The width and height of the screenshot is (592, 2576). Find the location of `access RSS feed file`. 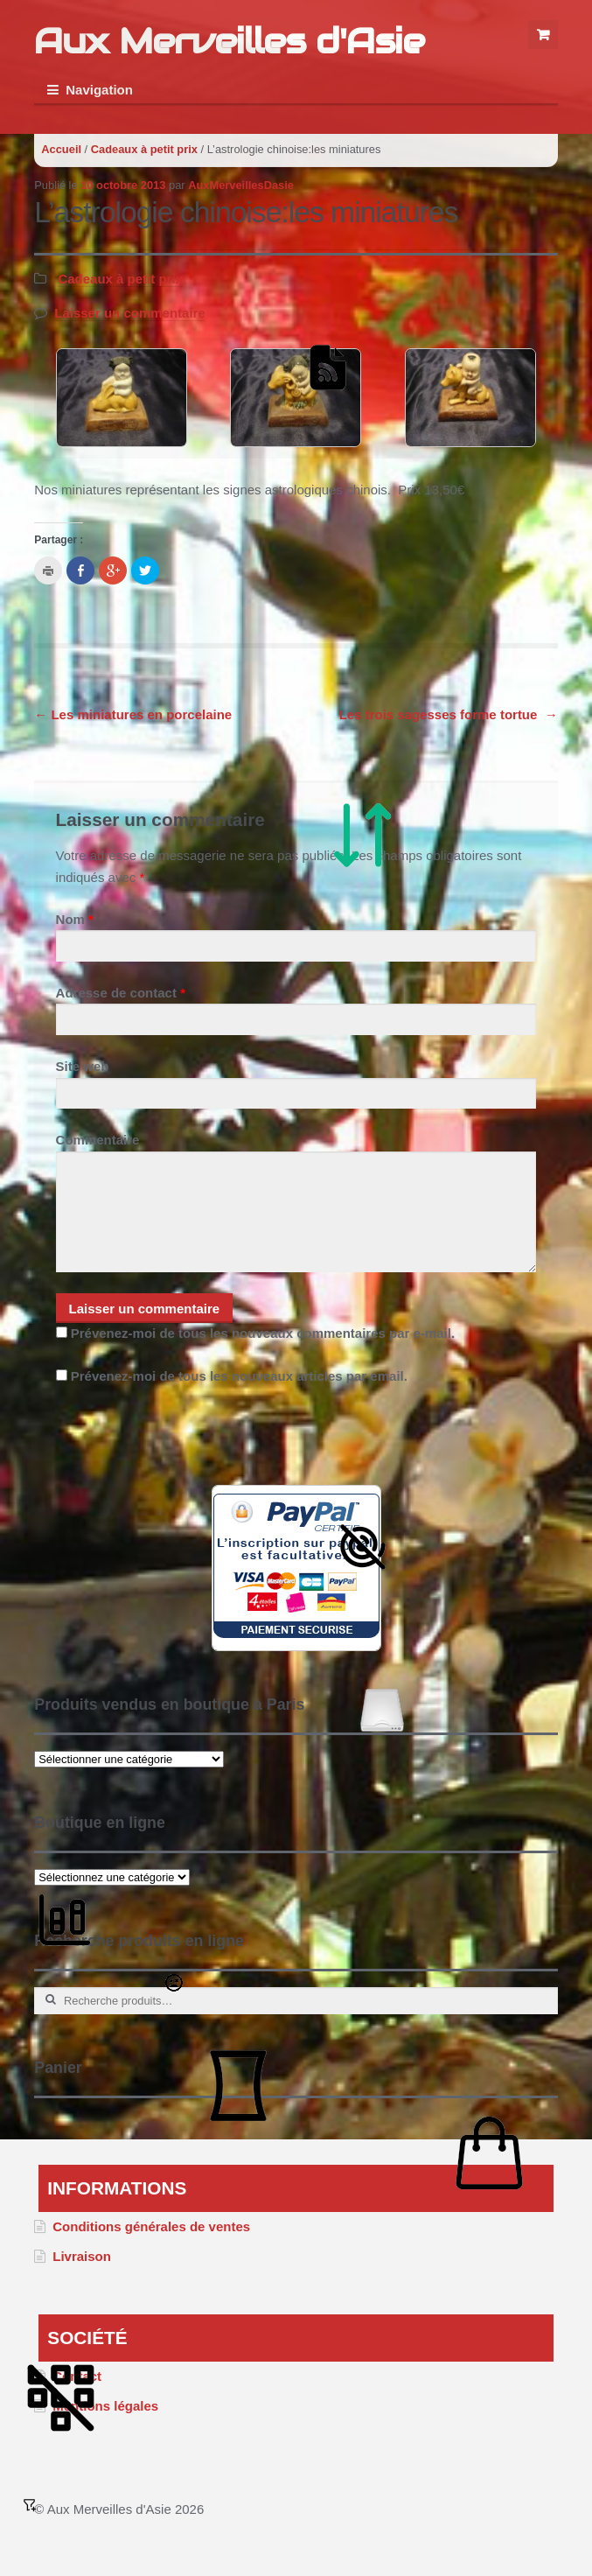

access RSS feed file is located at coordinates (328, 368).